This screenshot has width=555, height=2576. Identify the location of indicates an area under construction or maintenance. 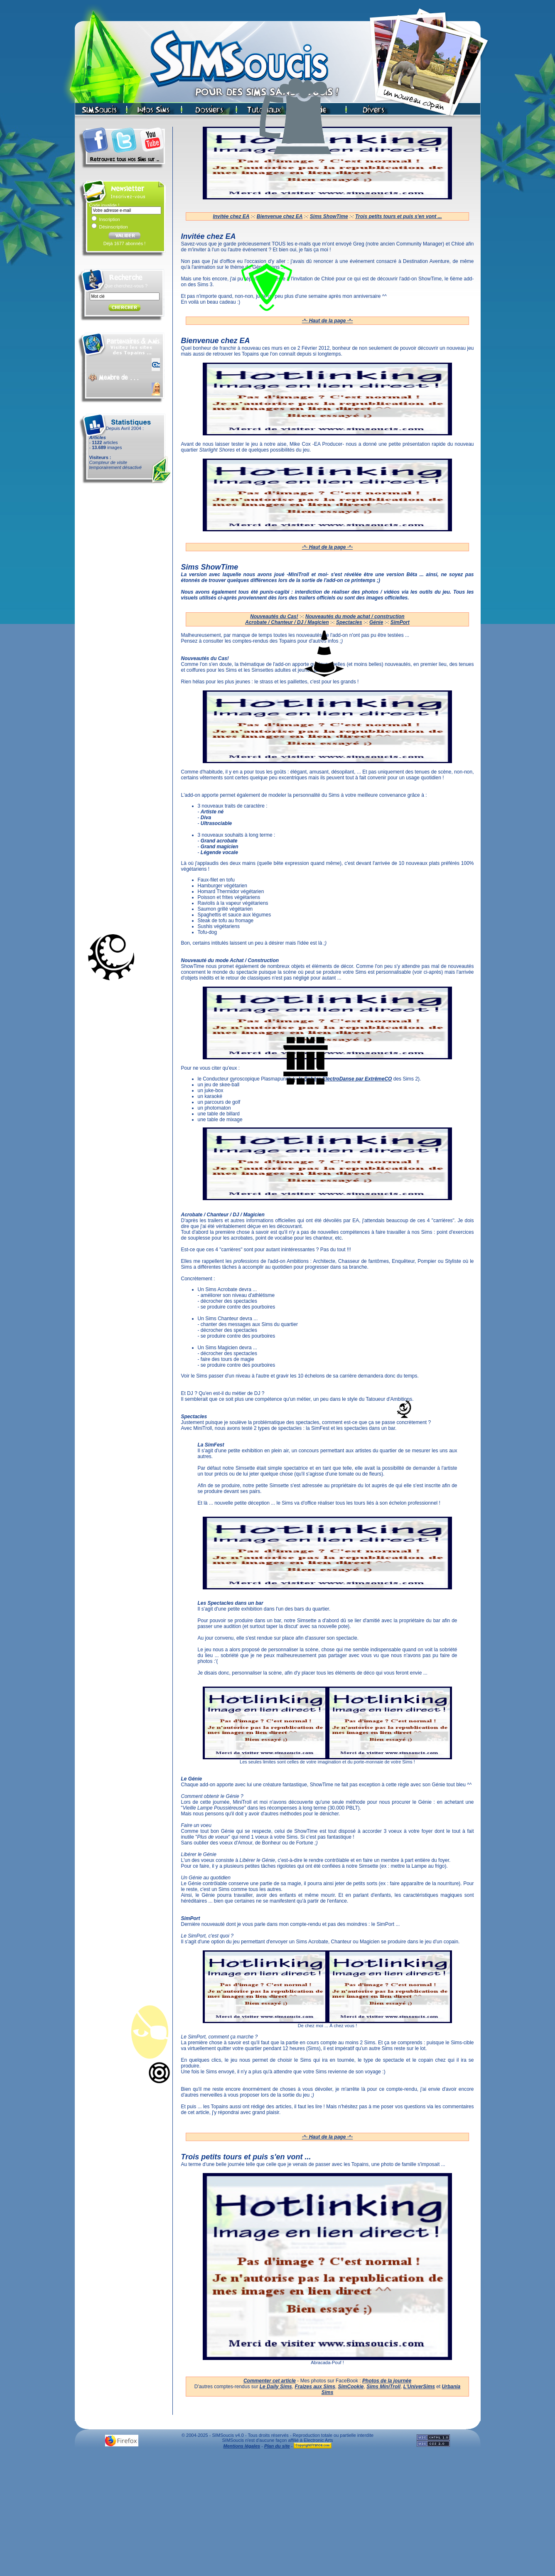
(324, 653).